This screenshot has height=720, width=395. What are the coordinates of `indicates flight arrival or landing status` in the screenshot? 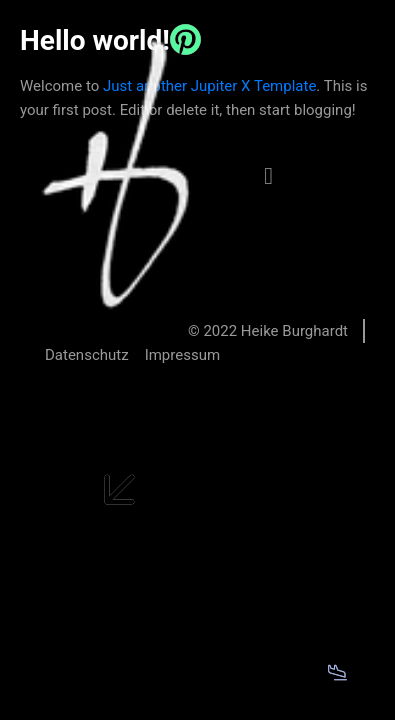 It's located at (336, 672).